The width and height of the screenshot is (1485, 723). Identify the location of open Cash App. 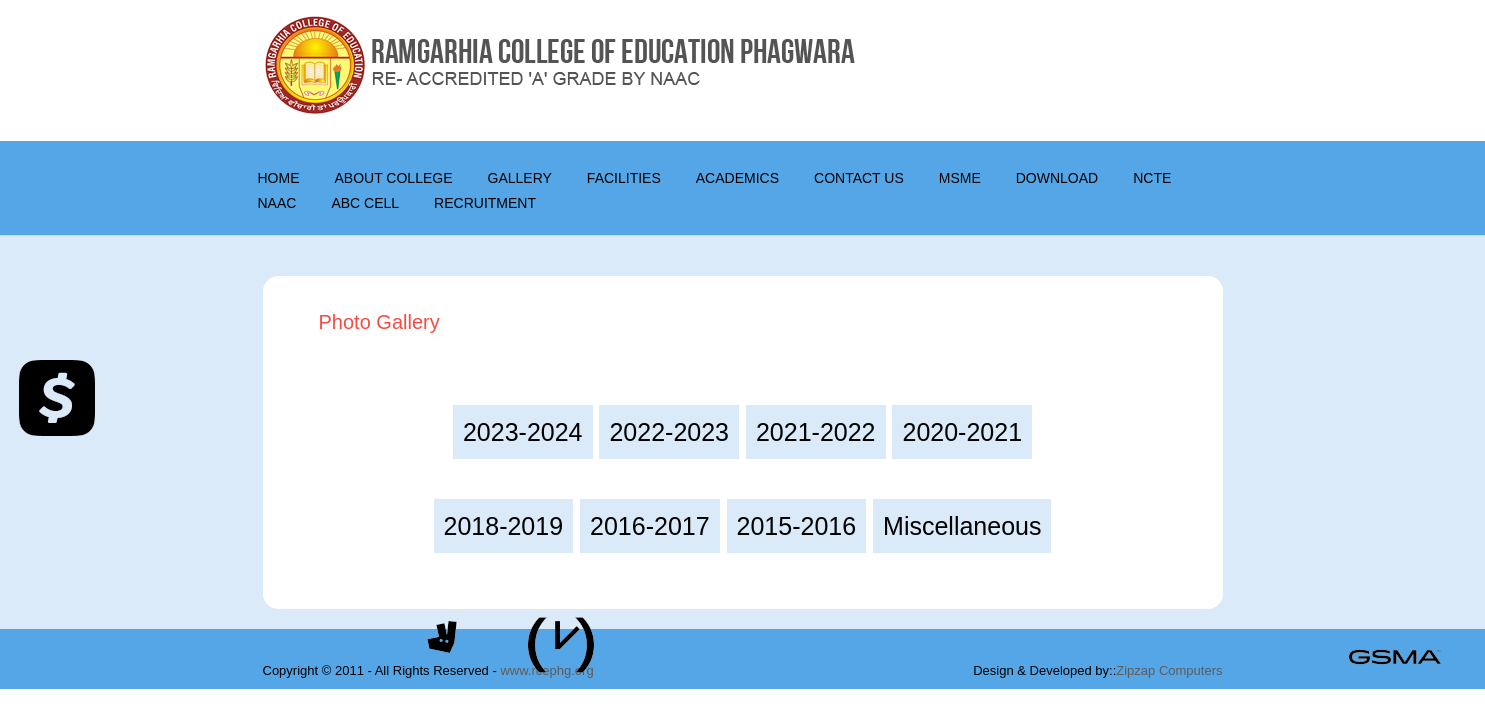
(57, 398).